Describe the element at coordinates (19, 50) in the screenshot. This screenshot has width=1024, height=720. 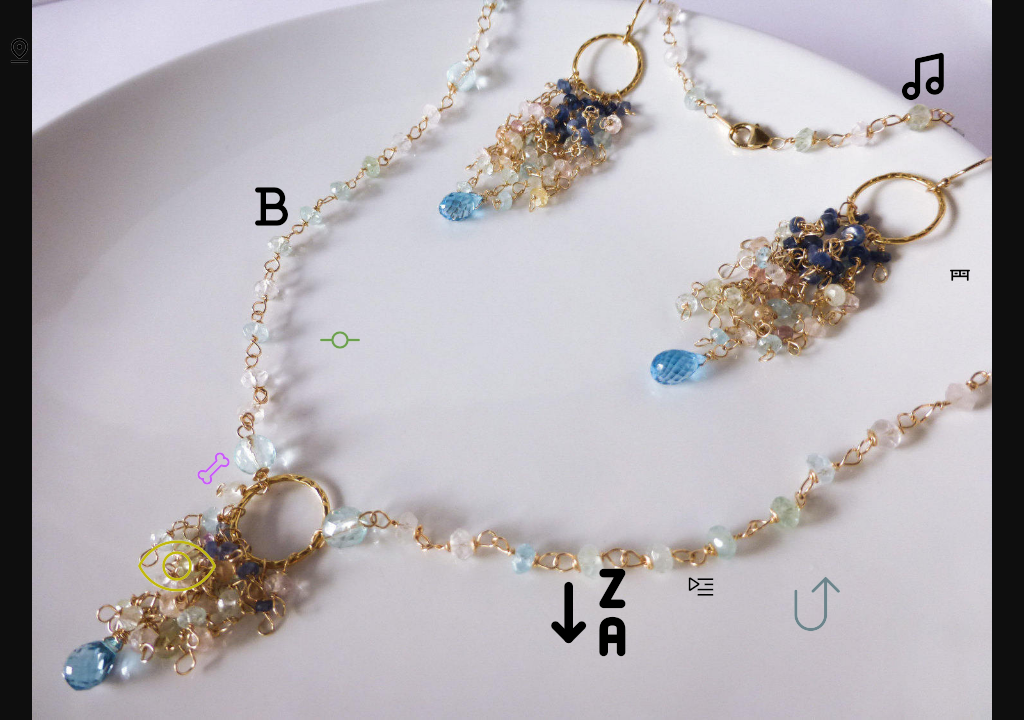
I see `drop a pin on the map` at that location.